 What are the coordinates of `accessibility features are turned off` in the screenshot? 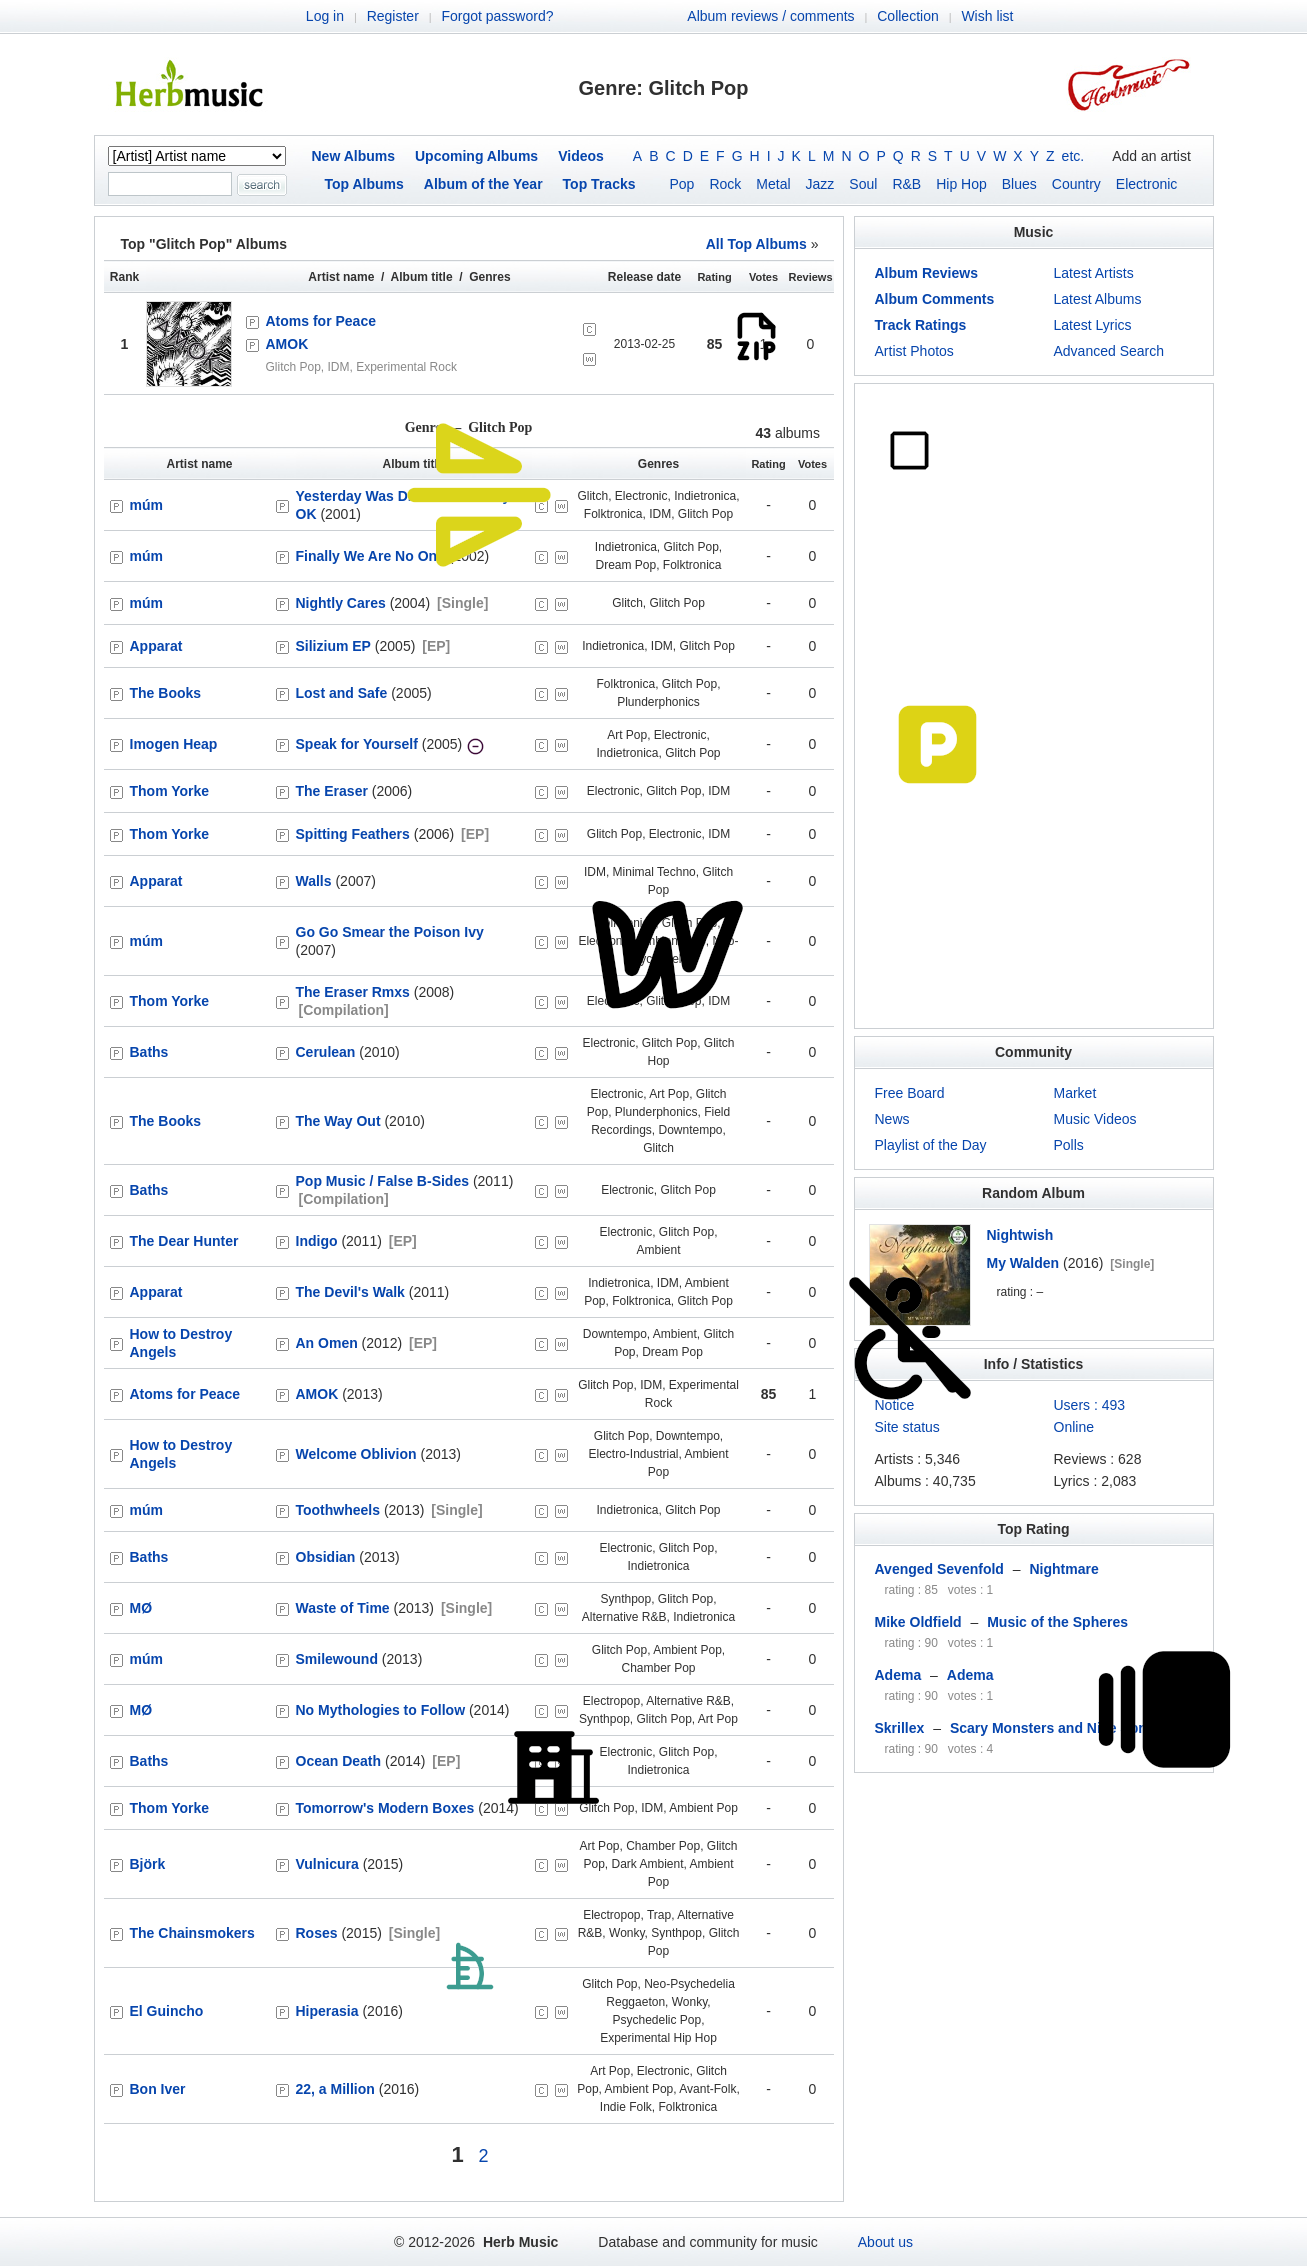 It's located at (910, 1338).